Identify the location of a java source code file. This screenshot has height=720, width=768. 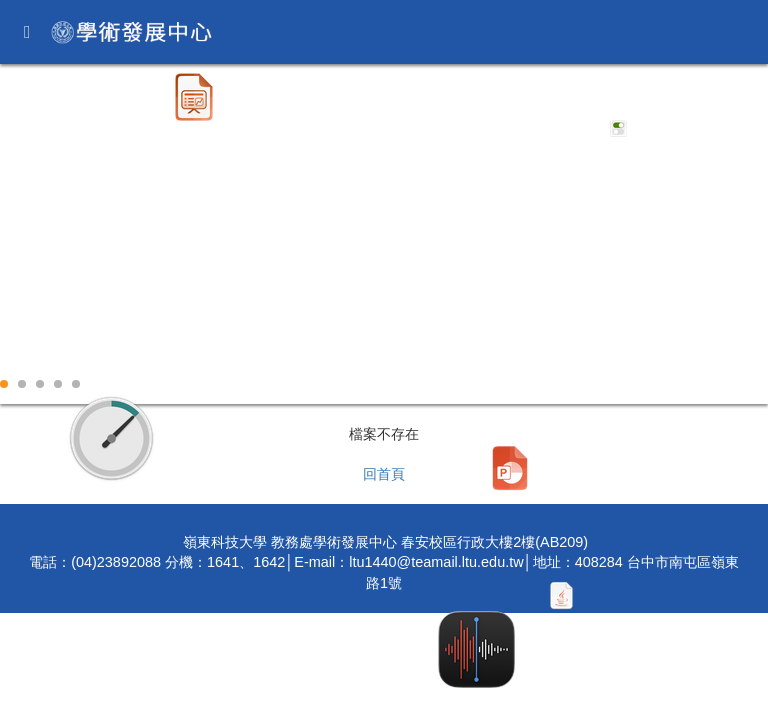
(561, 595).